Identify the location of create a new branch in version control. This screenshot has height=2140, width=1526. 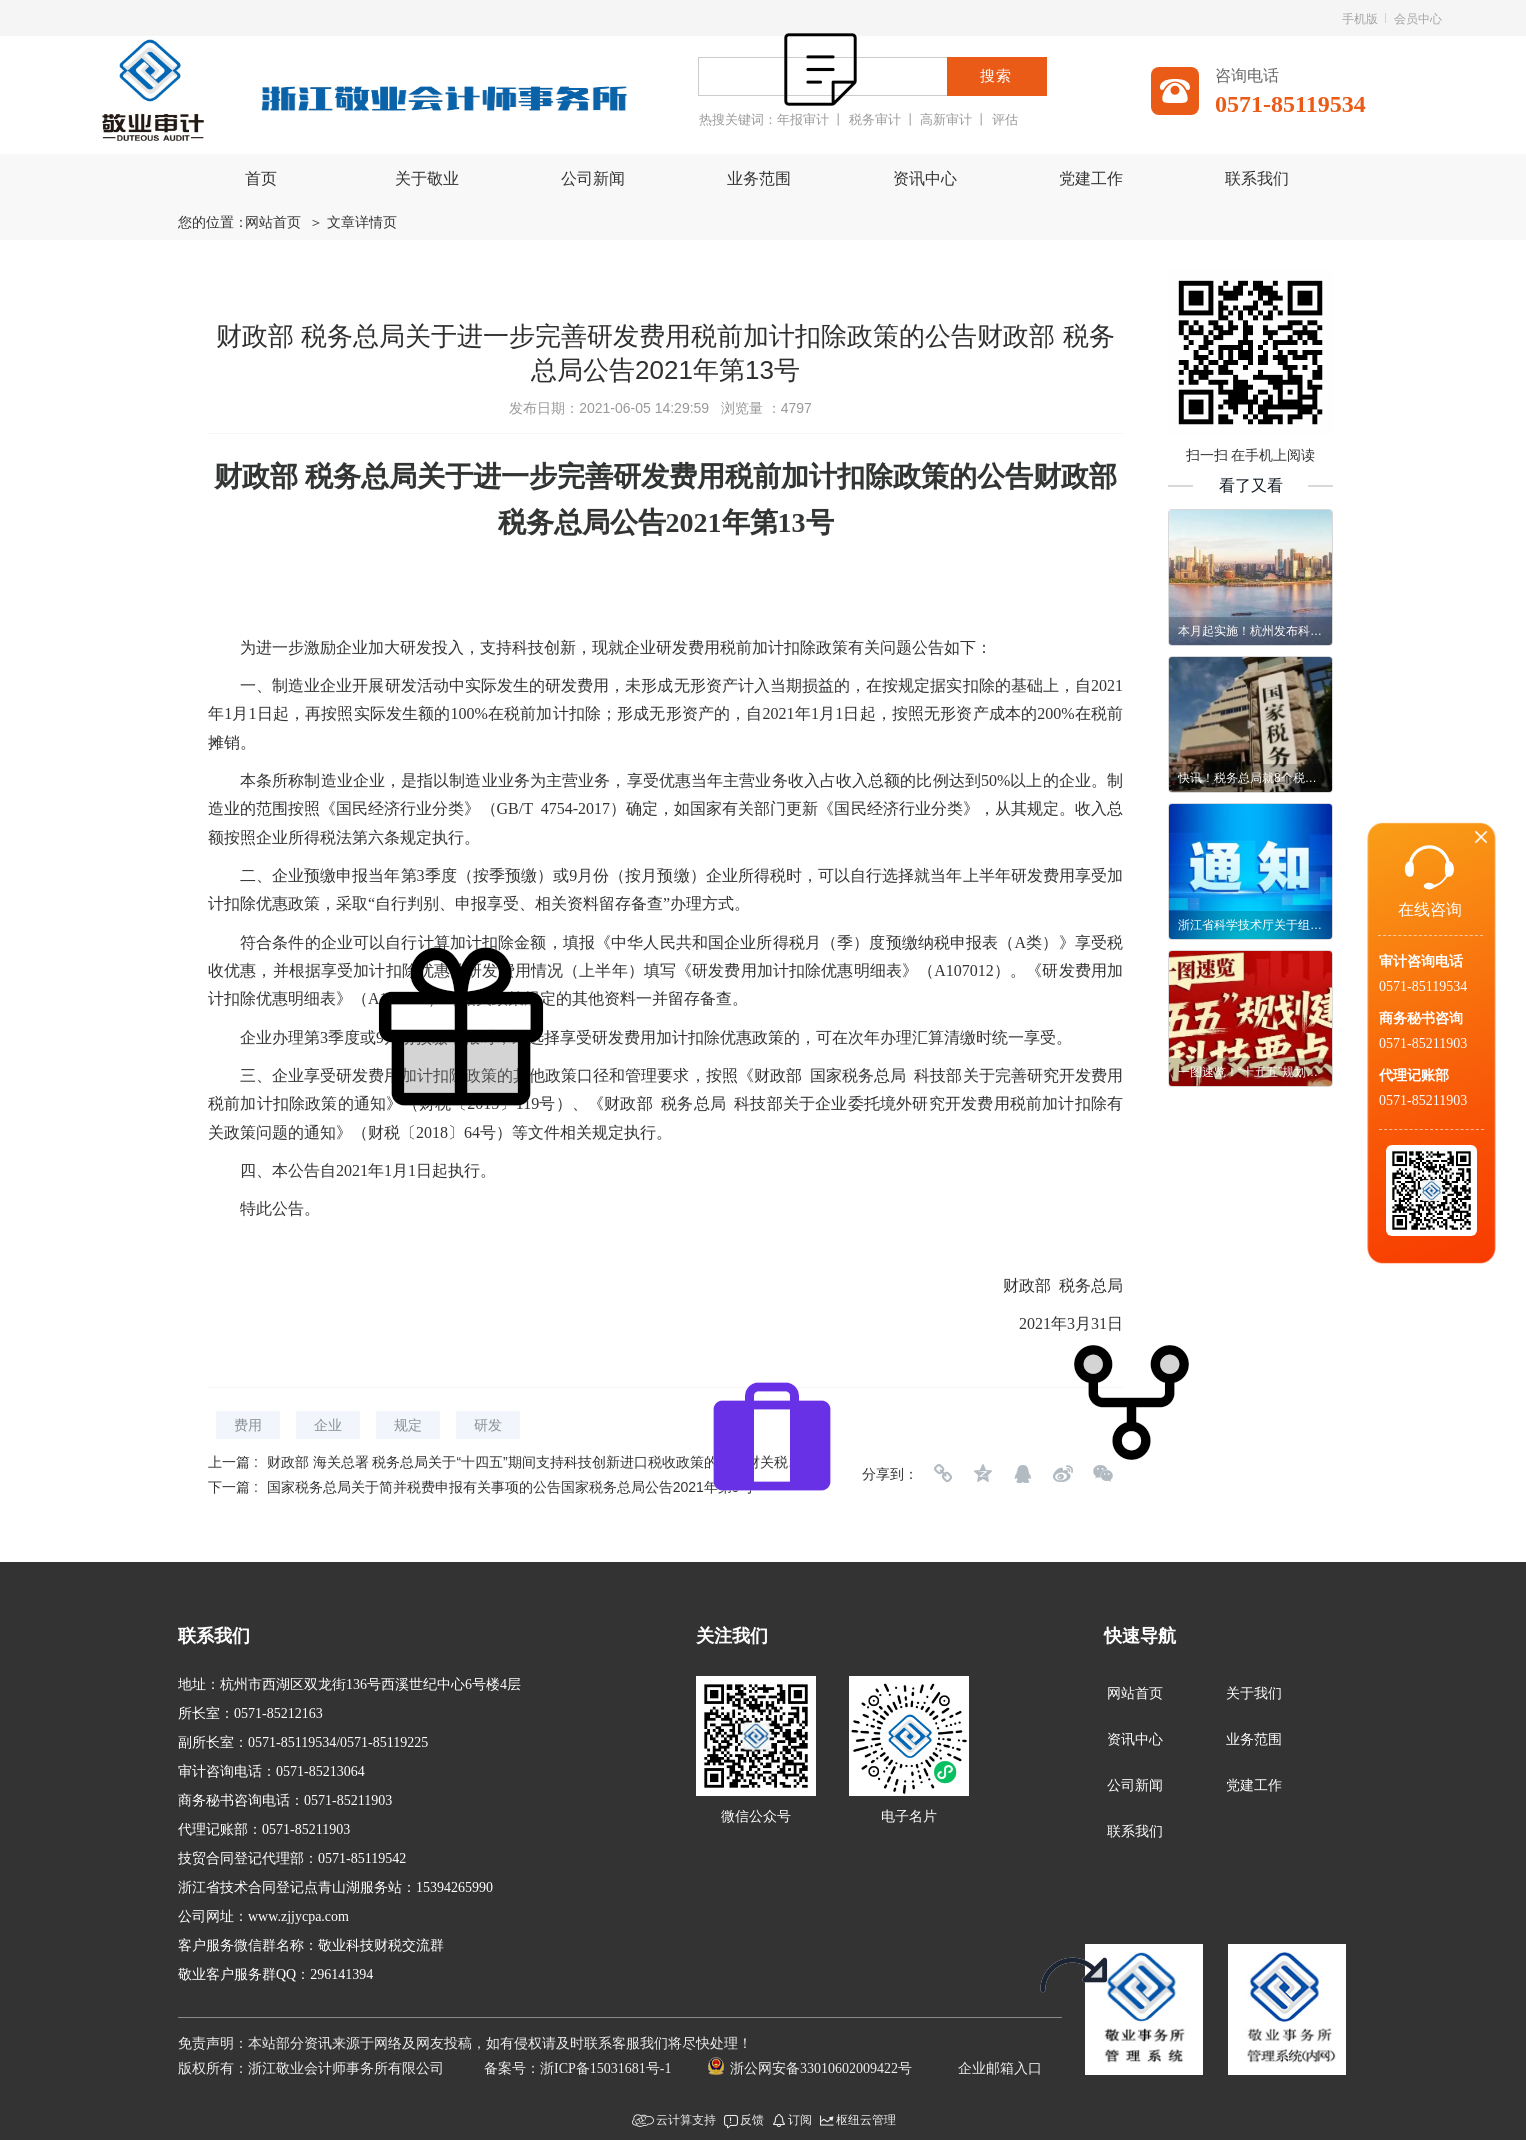
(1131, 1402).